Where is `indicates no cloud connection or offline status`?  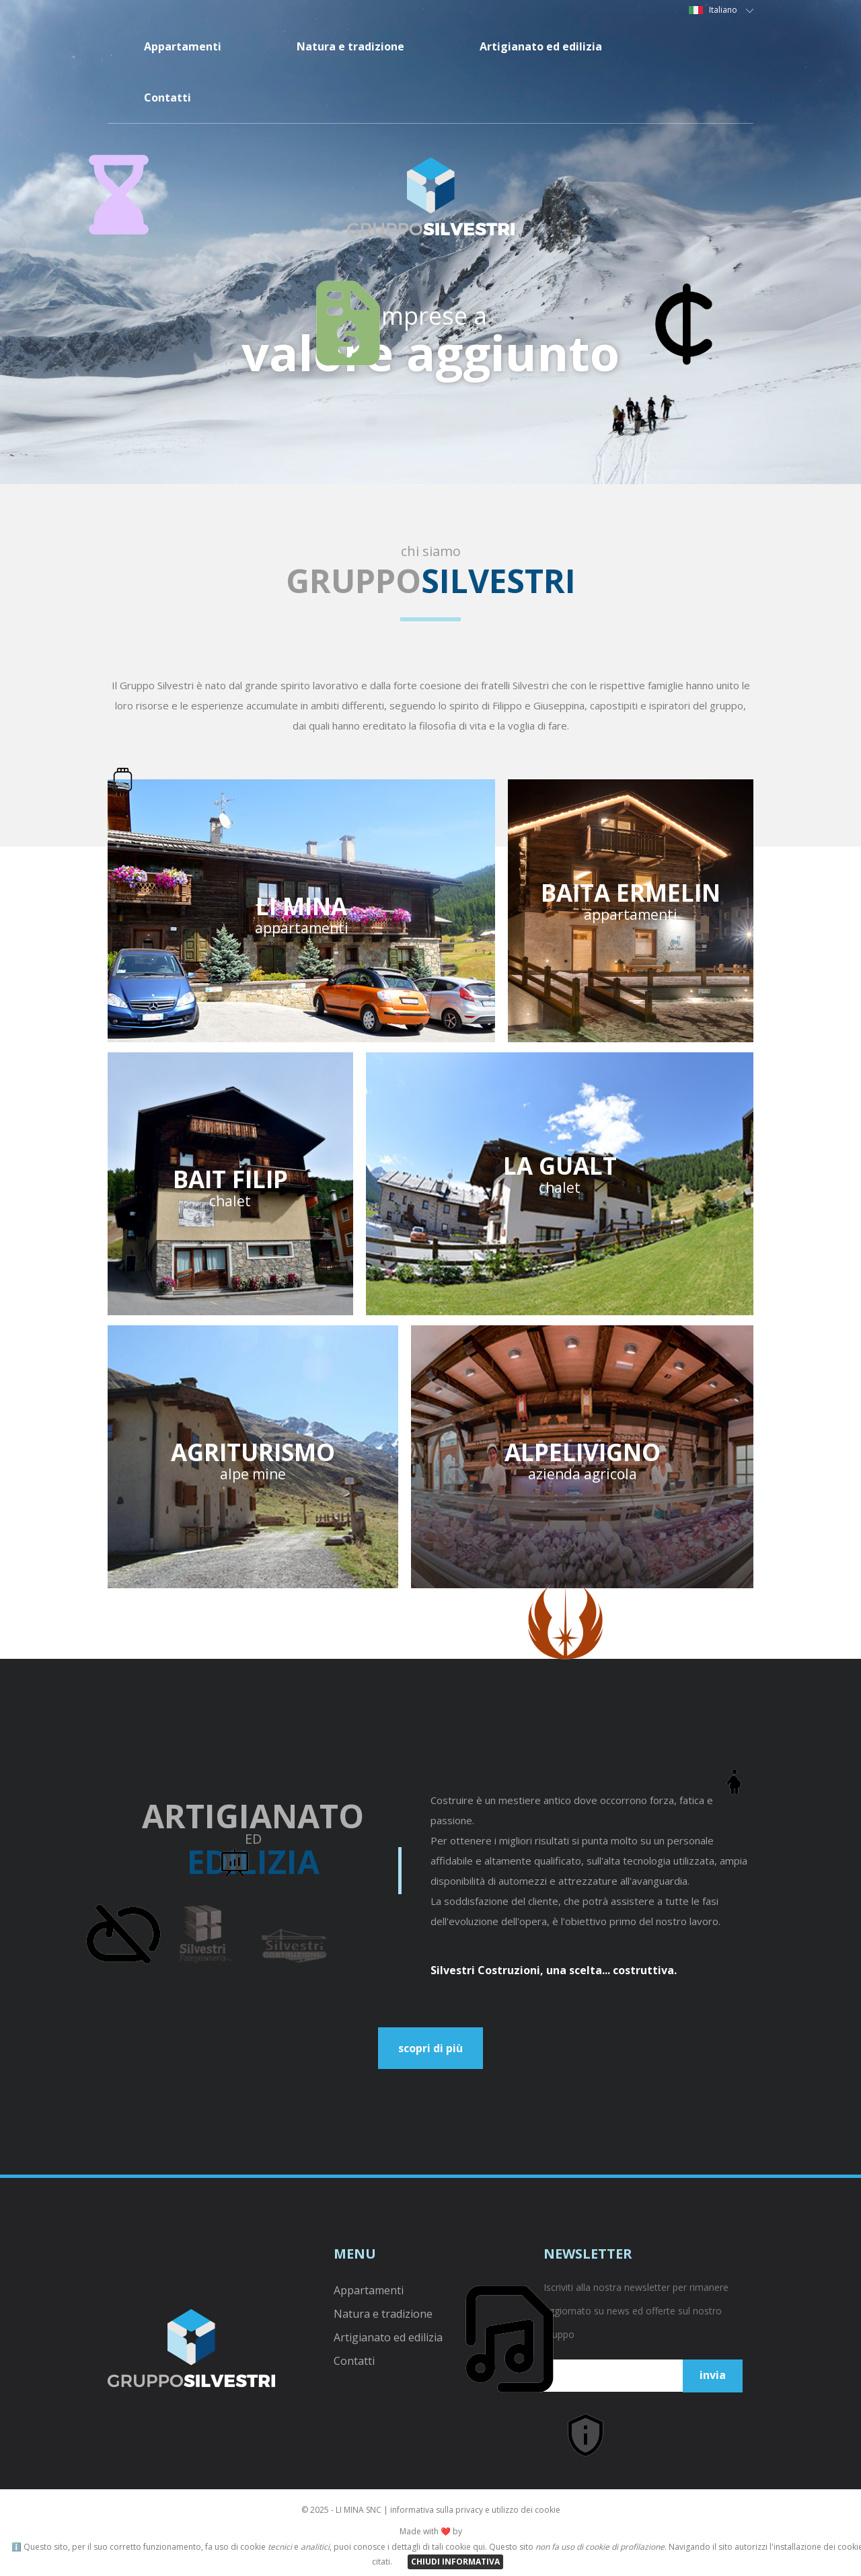 indicates no cloud connection or offline status is located at coordinates (123, 1934).